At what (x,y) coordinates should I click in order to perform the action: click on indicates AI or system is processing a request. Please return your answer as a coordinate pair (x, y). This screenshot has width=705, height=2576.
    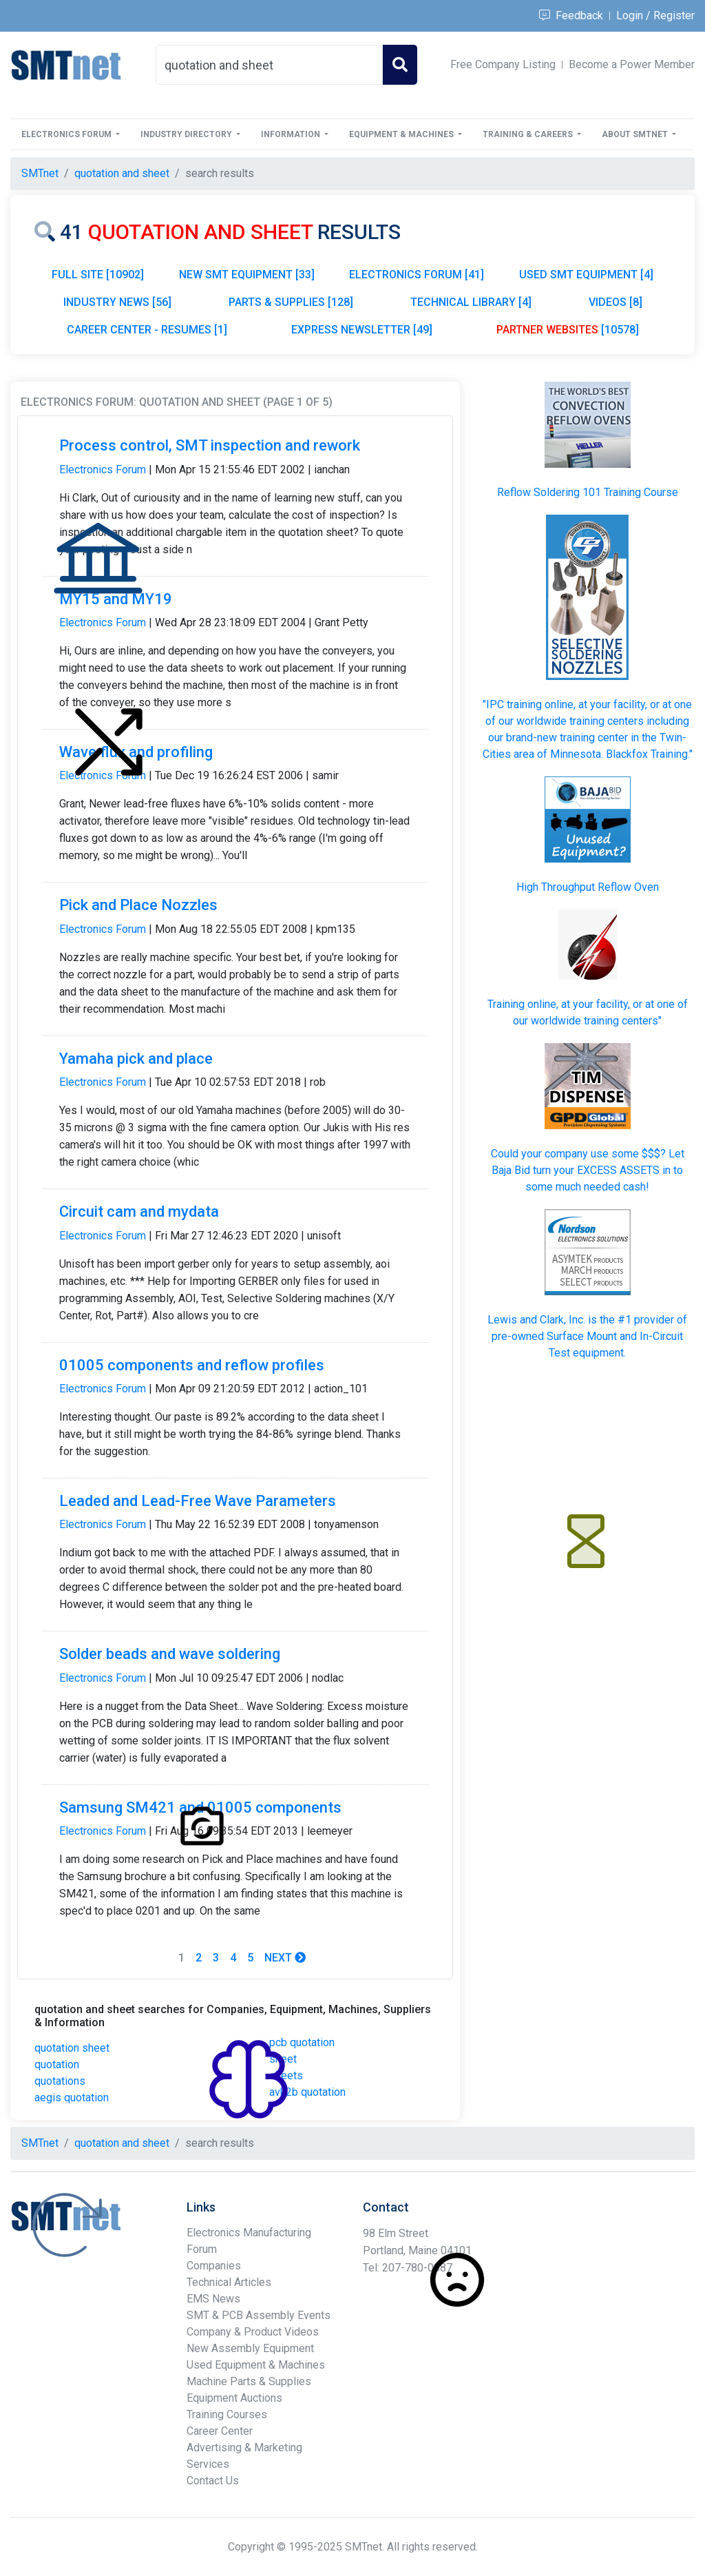
    Looking at the image, I should click on (249, 2079).